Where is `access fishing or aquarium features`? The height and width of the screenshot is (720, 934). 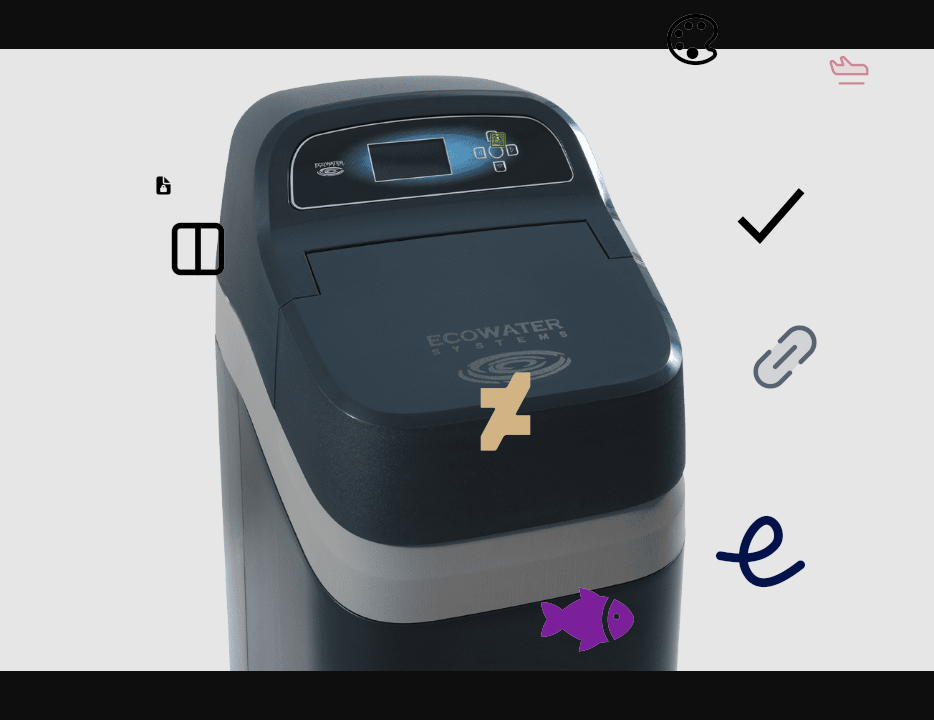
access fishing or aquarium features is located at coordinates (587, 619).